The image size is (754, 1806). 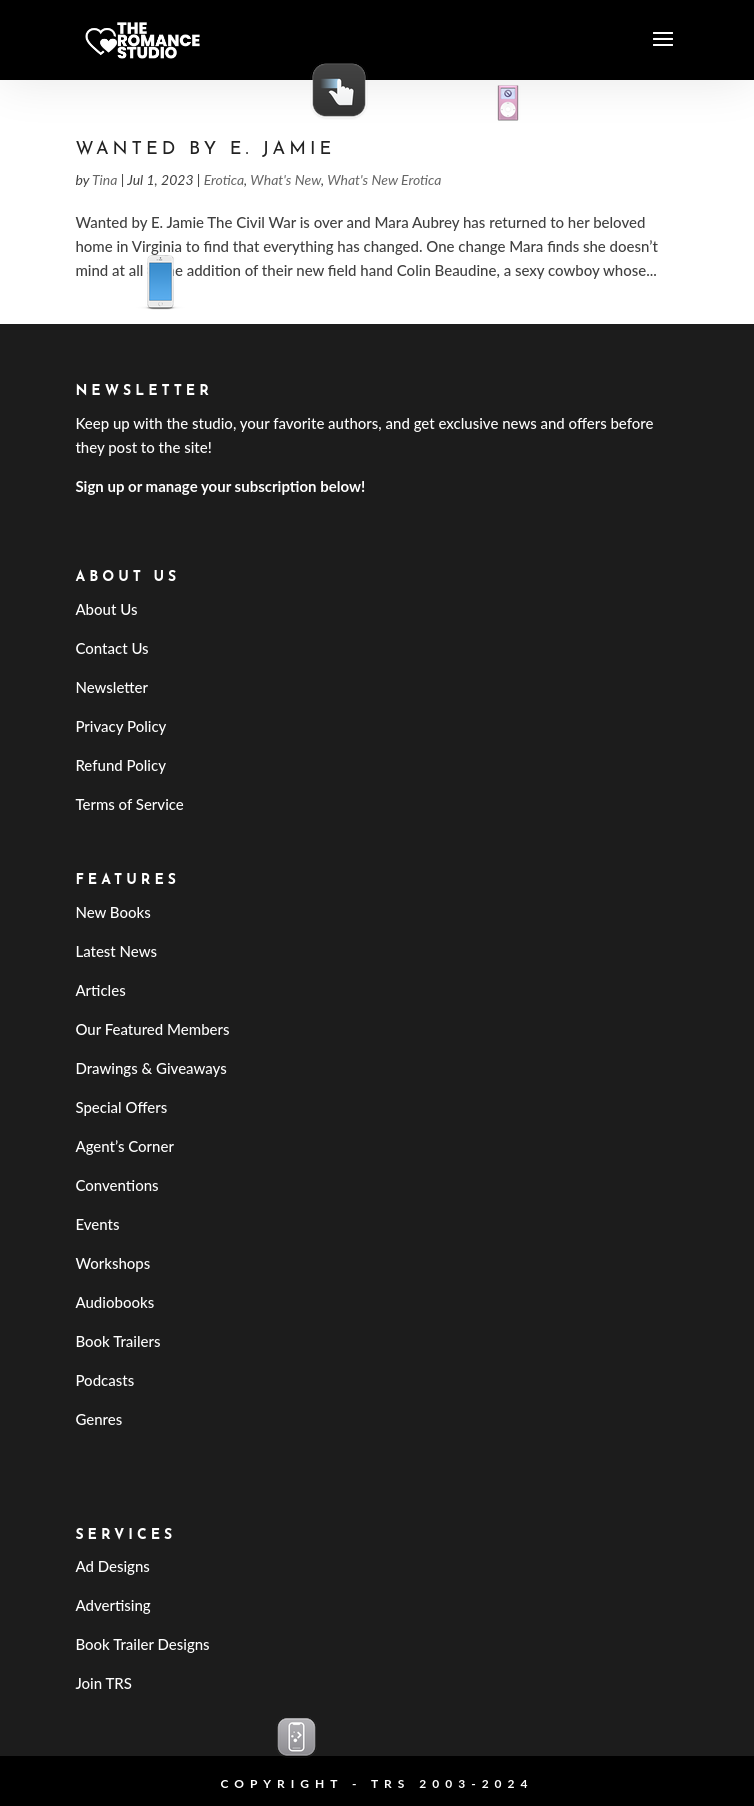 What do you see at coordinates (508, 103) in the screenshot?
I see `pink iPod mini device icon` at bounding box center [508, 103].